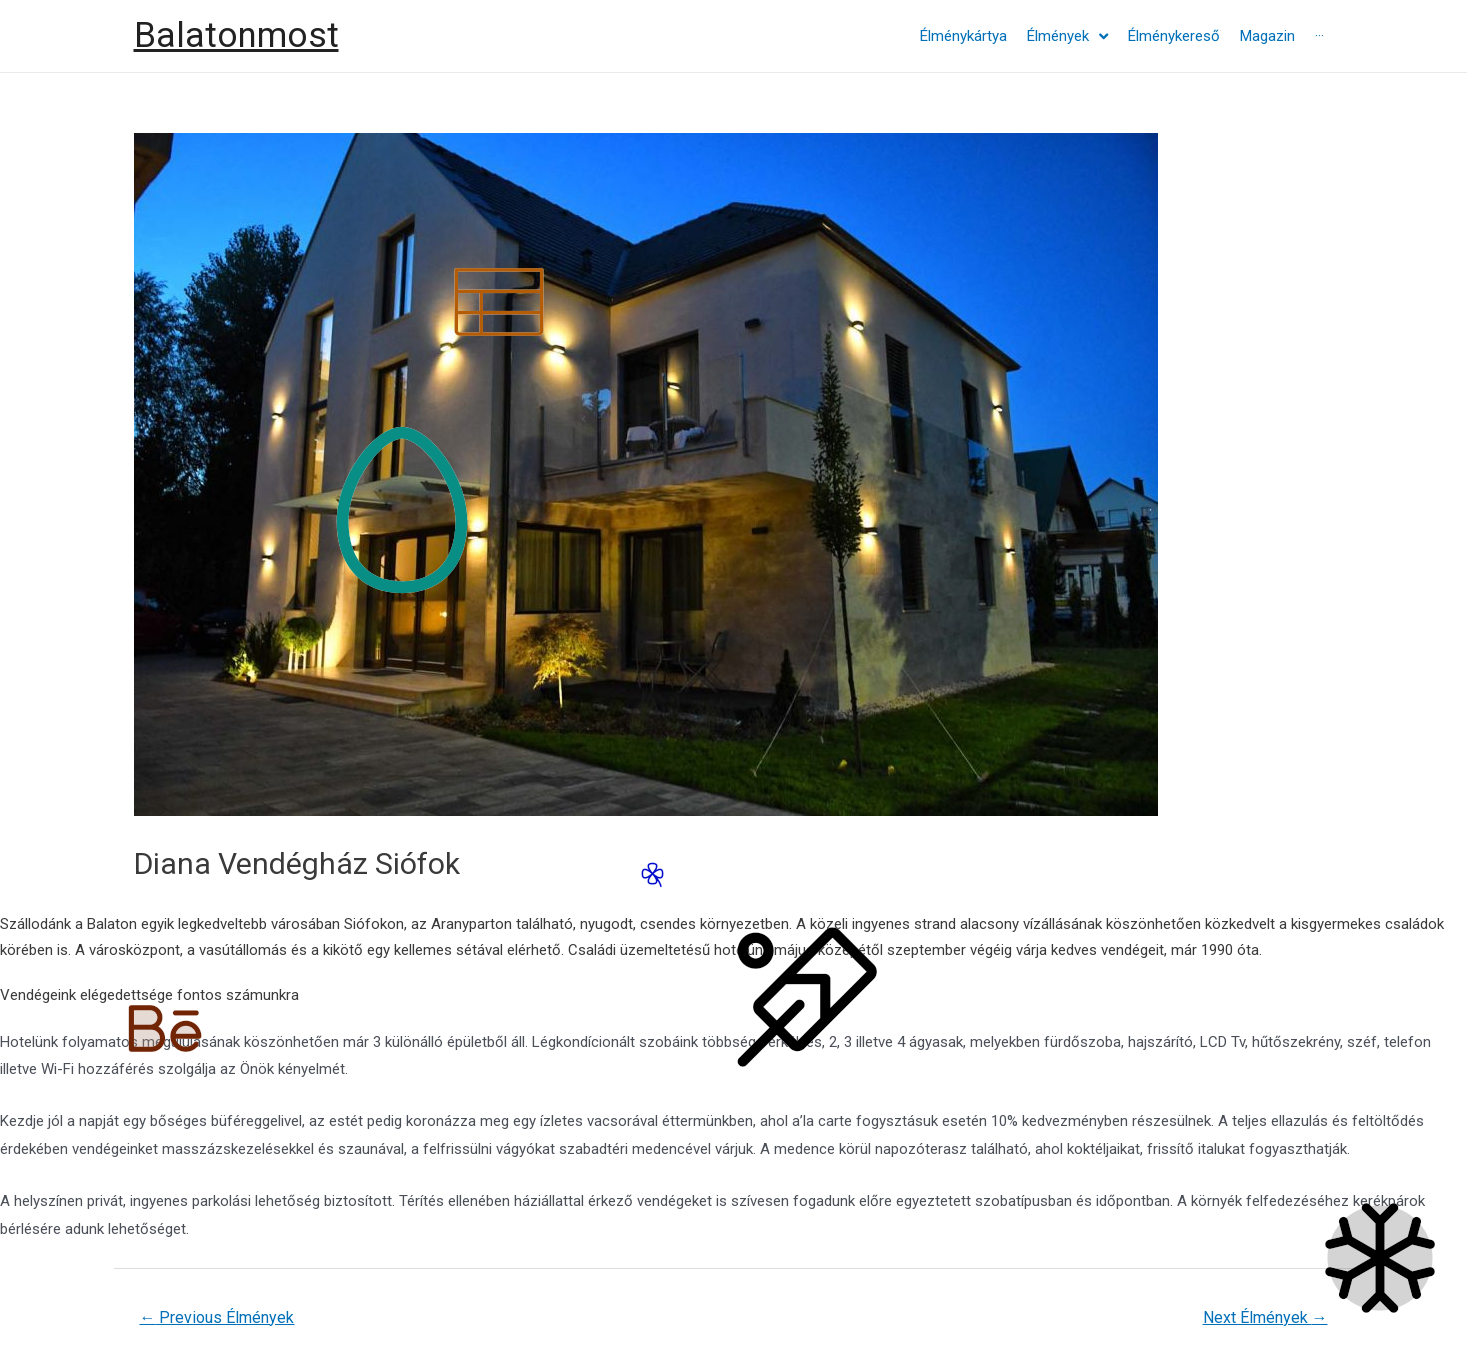 This screenshot has width=1467, height=1370. What do you see at coordinates (1380, 1258) in the screenshot?
I see `toggle air conditioning or cooling mode` at bounding box center [1380, 1258].